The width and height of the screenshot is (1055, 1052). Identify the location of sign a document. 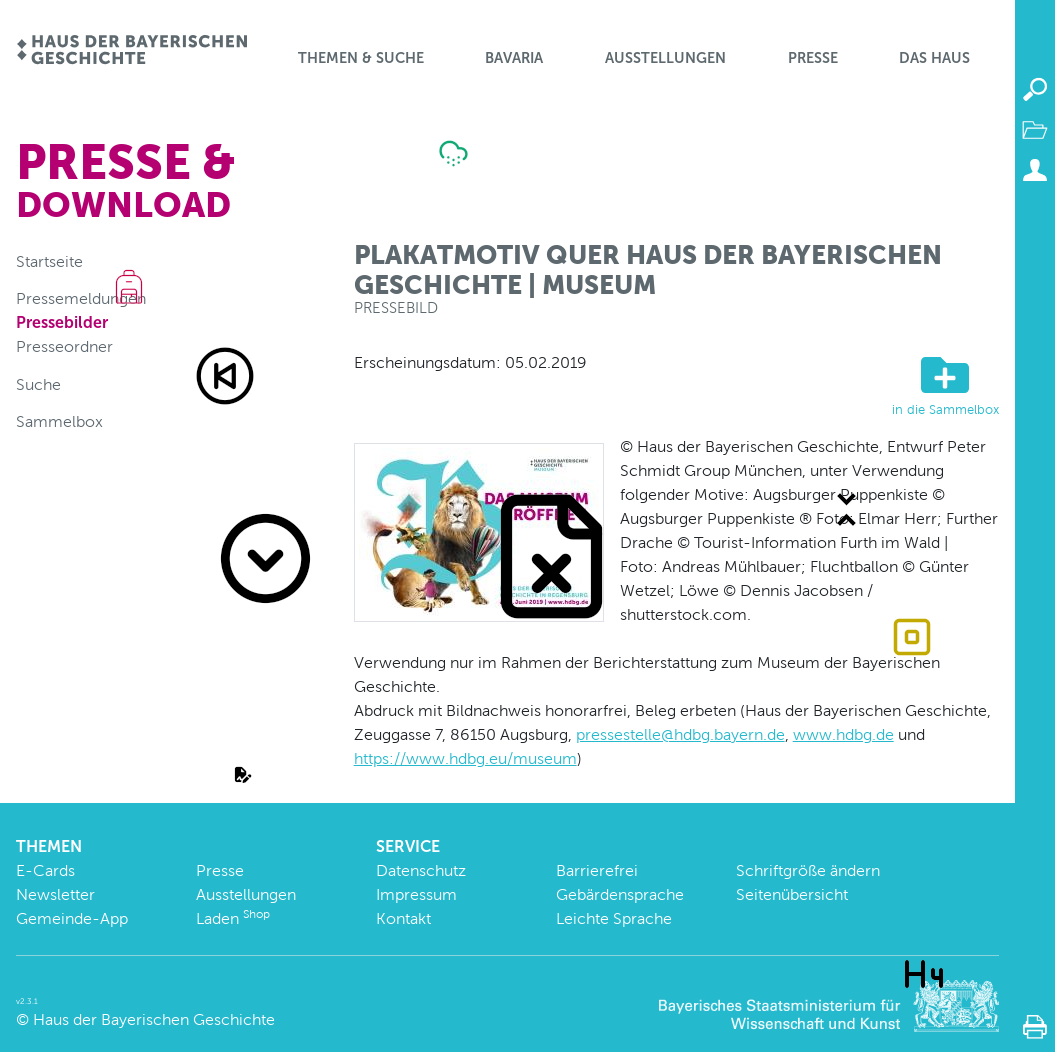
(242, 774).